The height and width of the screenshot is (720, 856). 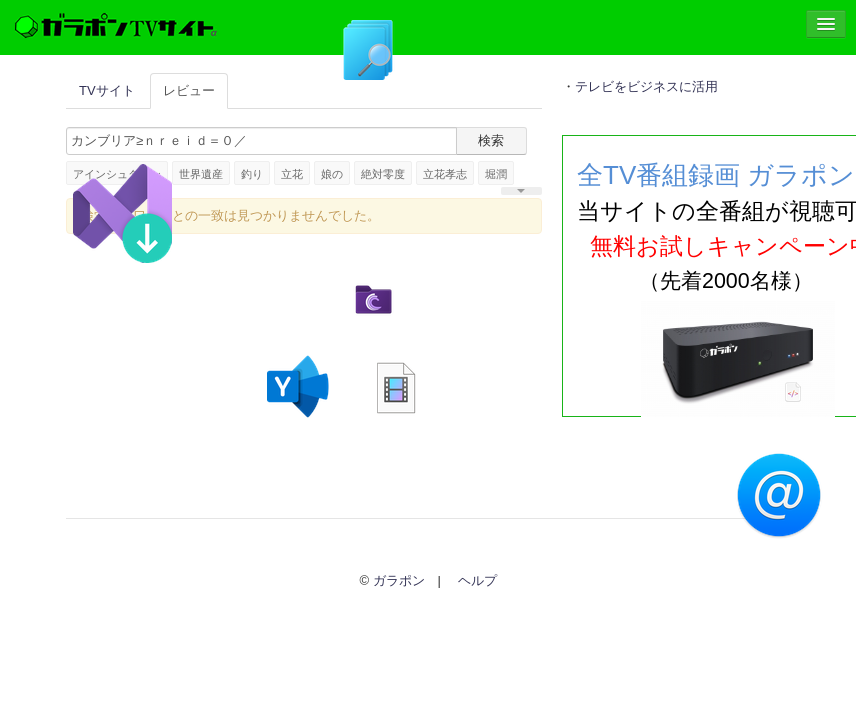 What do you see at coordinates (793, 392) in the screenshot?
I see `a maven xml configuration file` at bounding box center [793, 392].